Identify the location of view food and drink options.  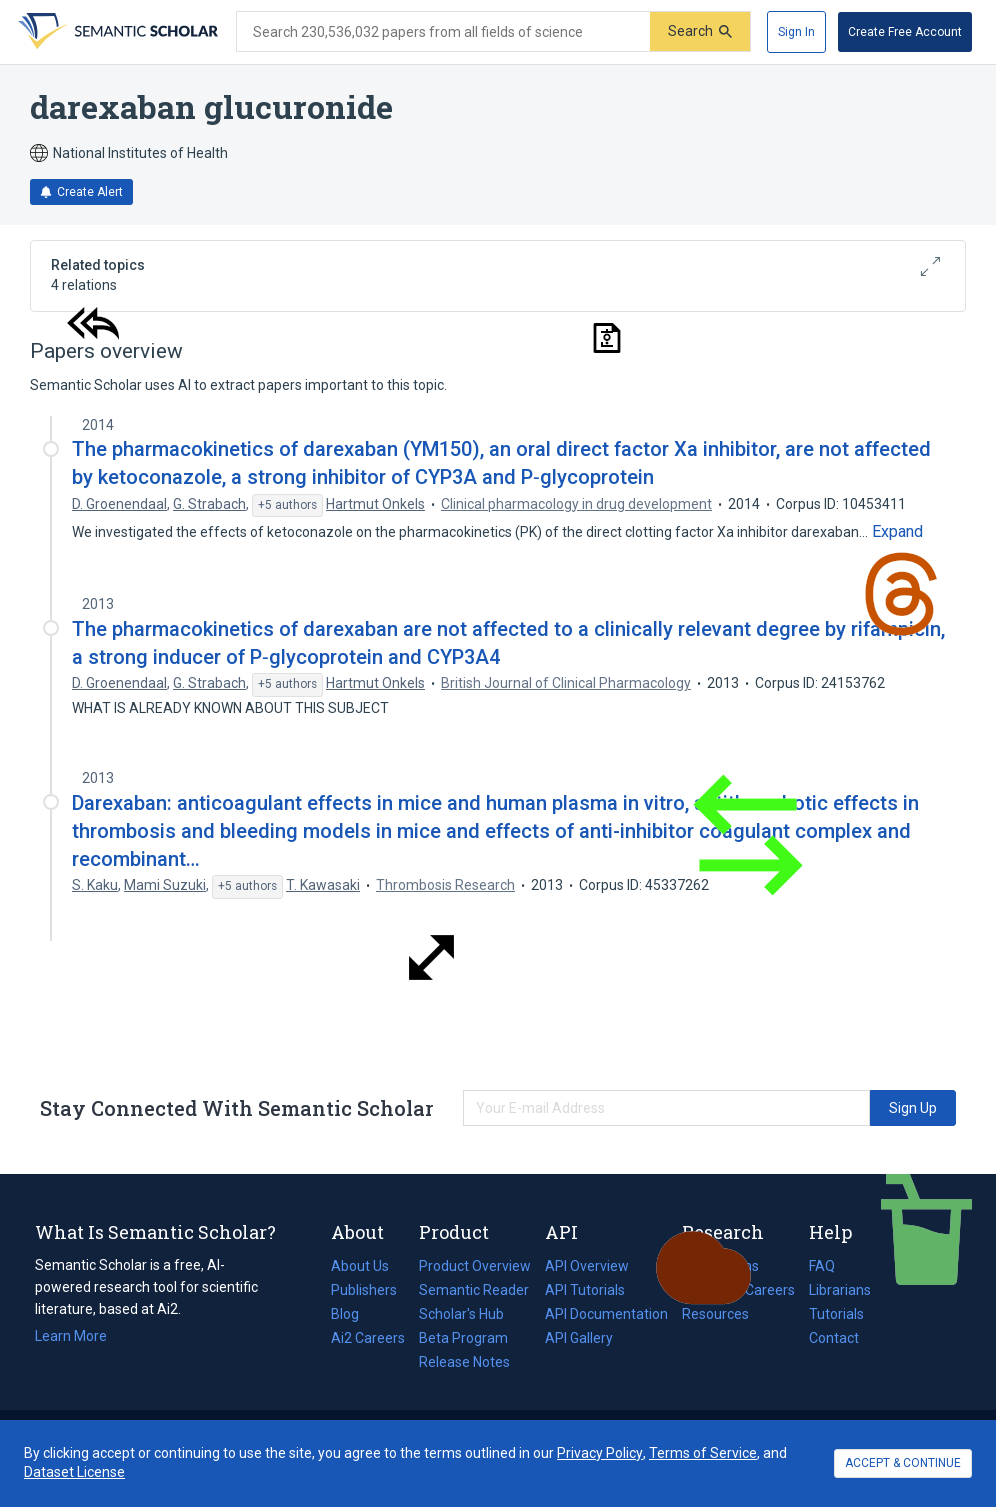
(926, 1234).